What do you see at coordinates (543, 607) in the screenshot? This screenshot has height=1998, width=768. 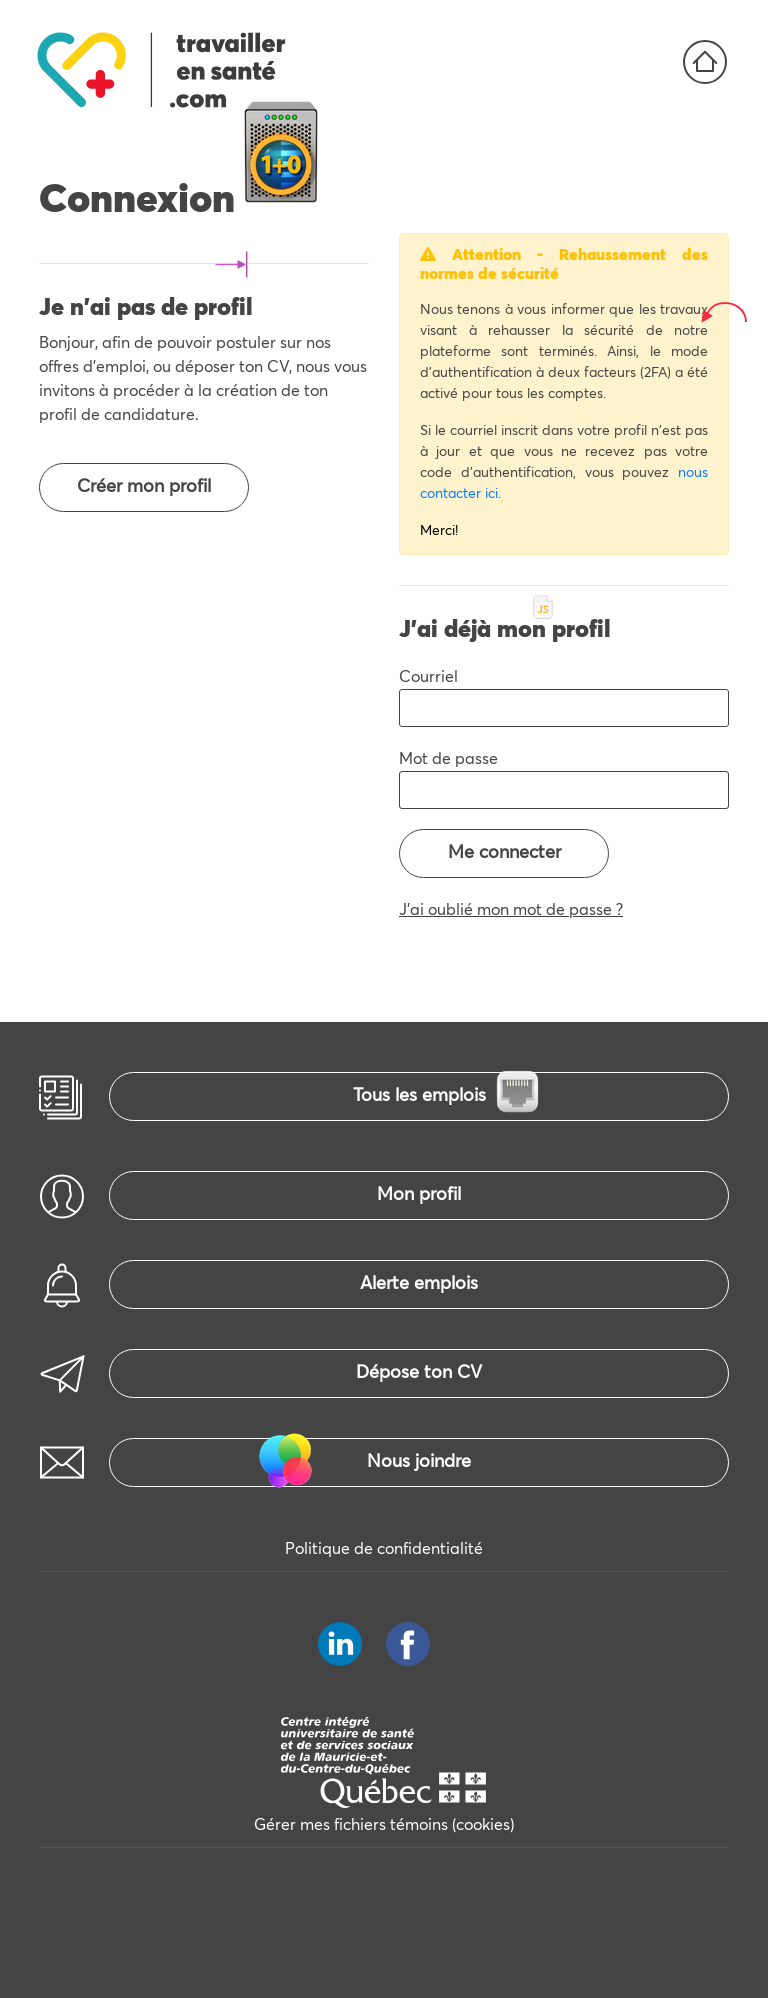 I see `a javascript file in your file system` at bounding box center [543, 607].